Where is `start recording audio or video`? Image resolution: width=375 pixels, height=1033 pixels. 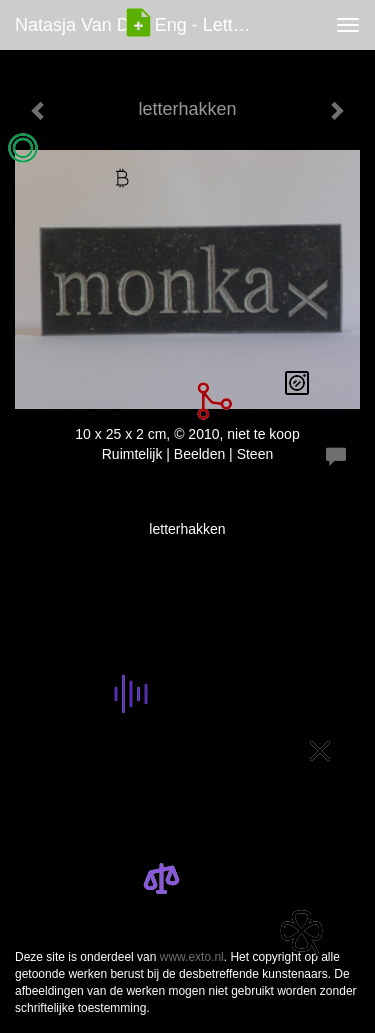
start recording audio or video is located at coordinates (23, 148).